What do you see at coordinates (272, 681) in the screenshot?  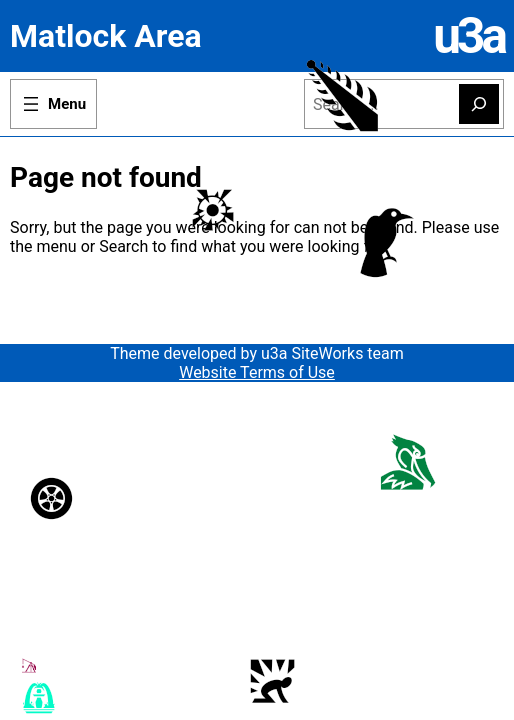 I see `indicates oppression or overwhelming force in gameplay` at bounding box center [272, 681].